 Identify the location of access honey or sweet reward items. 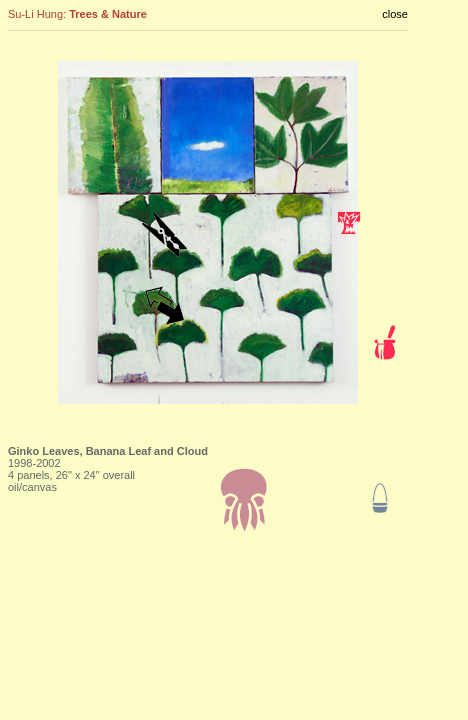
(385, 342).